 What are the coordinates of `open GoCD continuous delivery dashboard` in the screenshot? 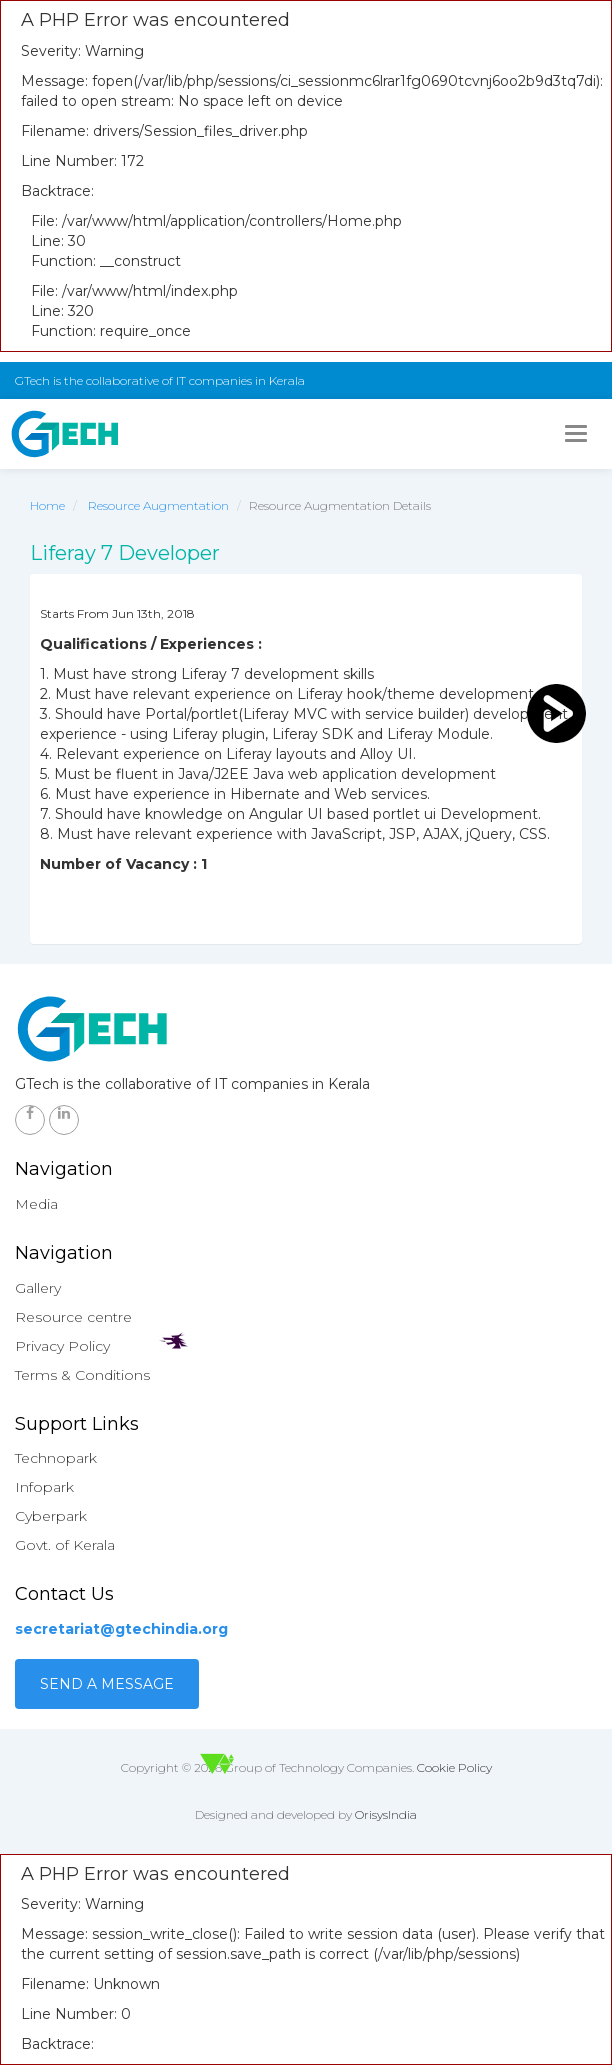 It's located at (556, 713).